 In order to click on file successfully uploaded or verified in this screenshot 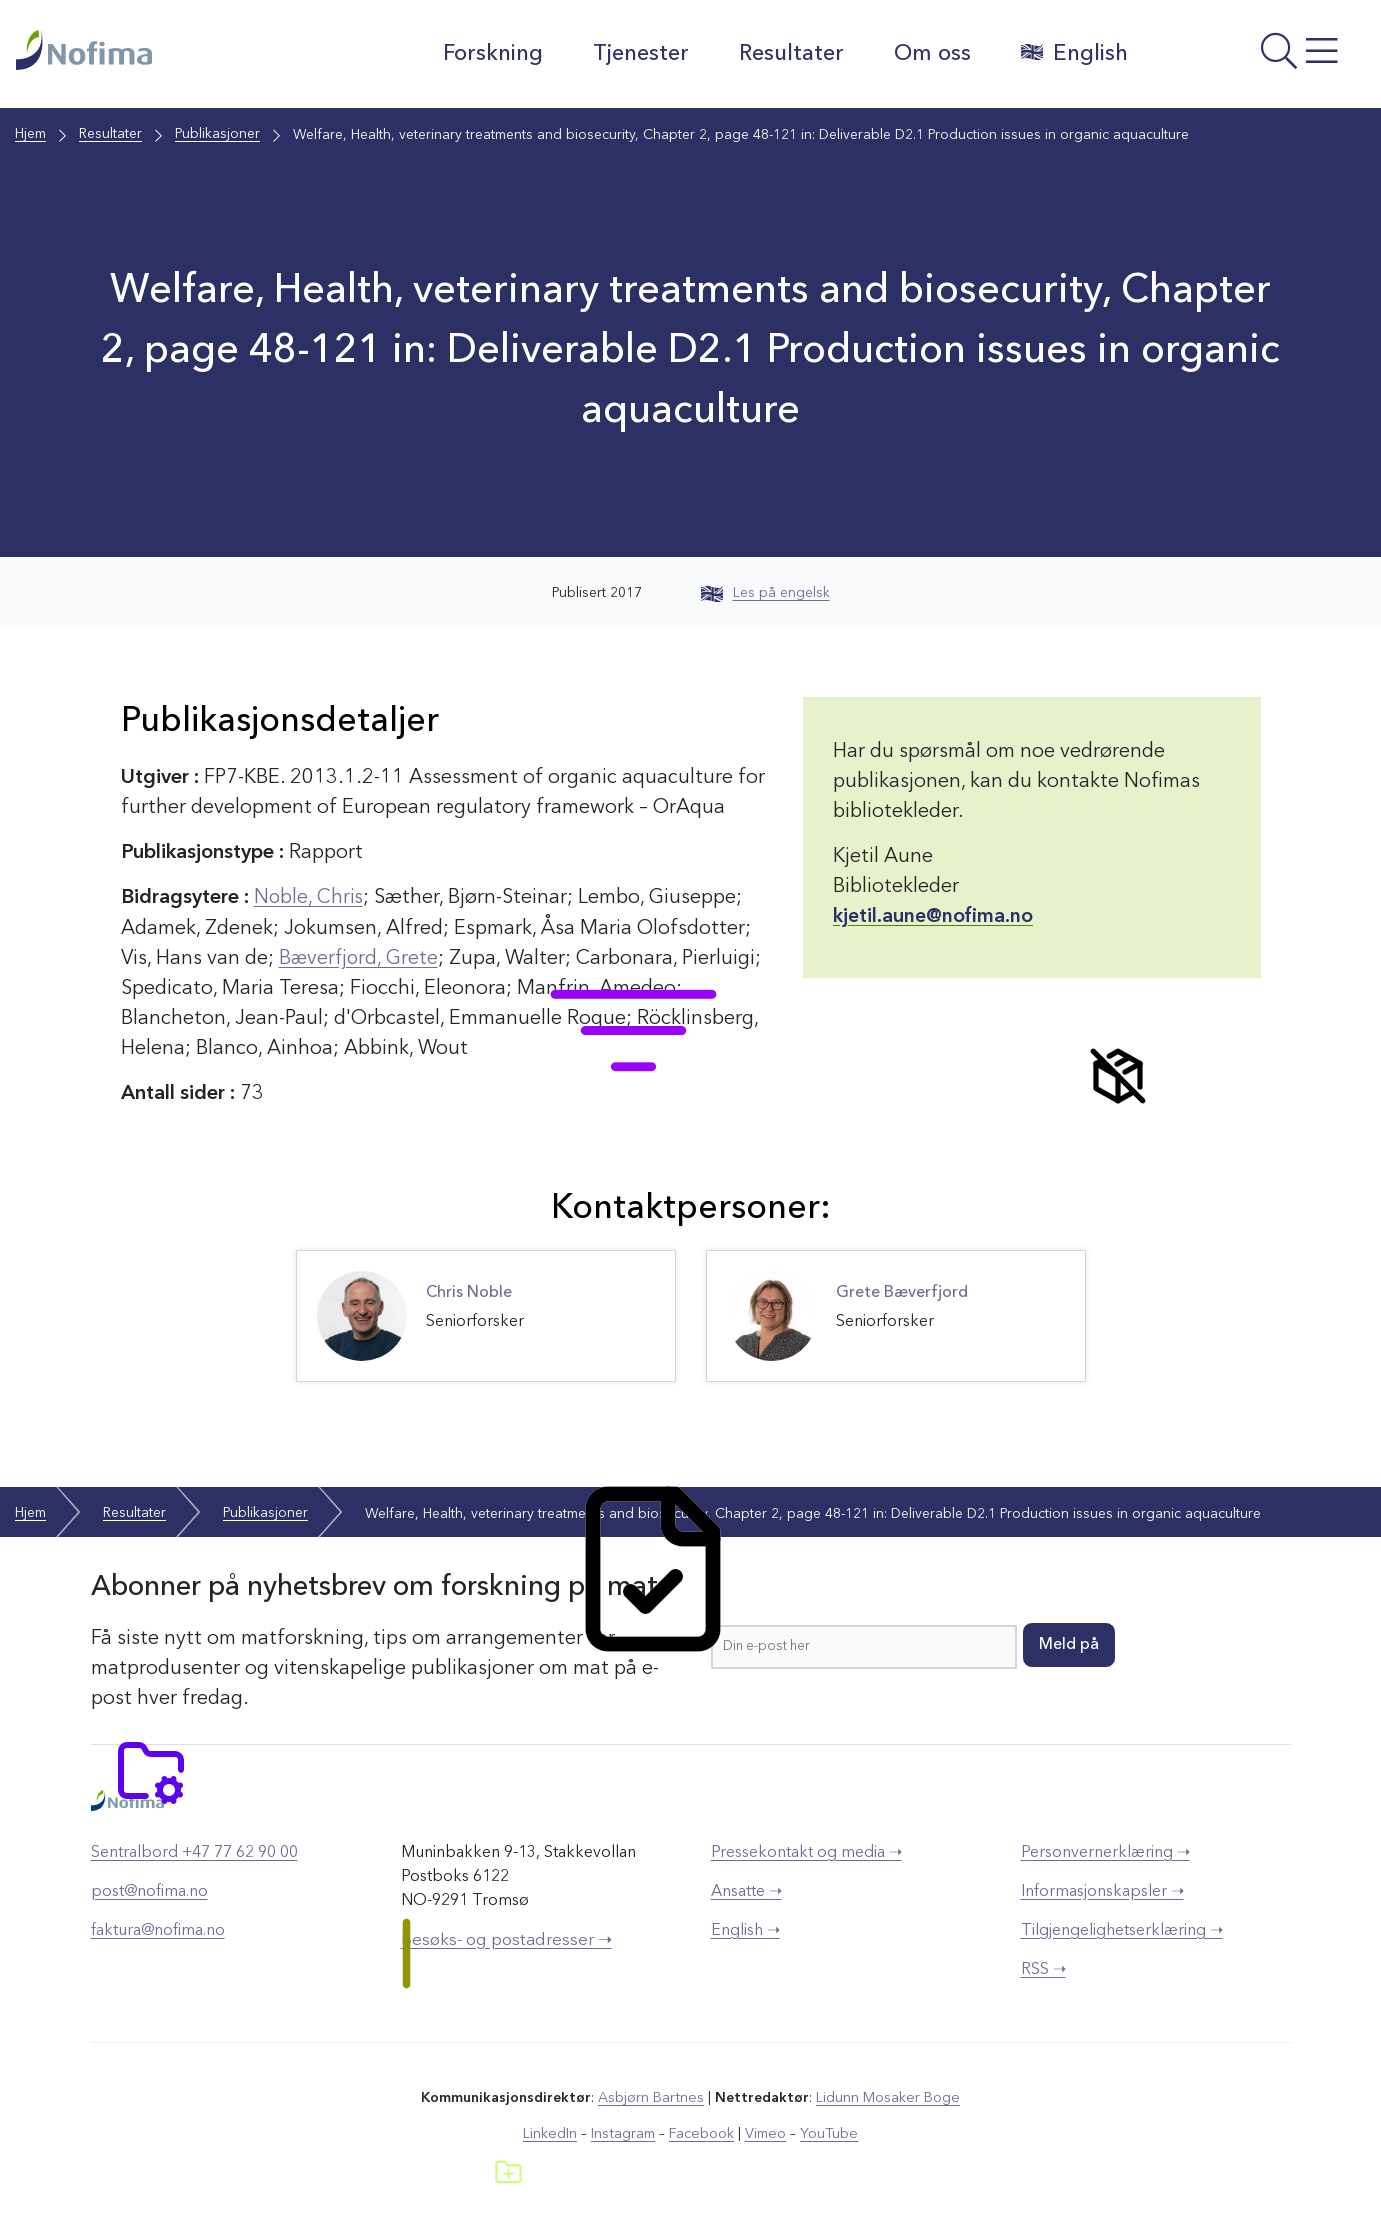, I will do `click(653, 1569)`.